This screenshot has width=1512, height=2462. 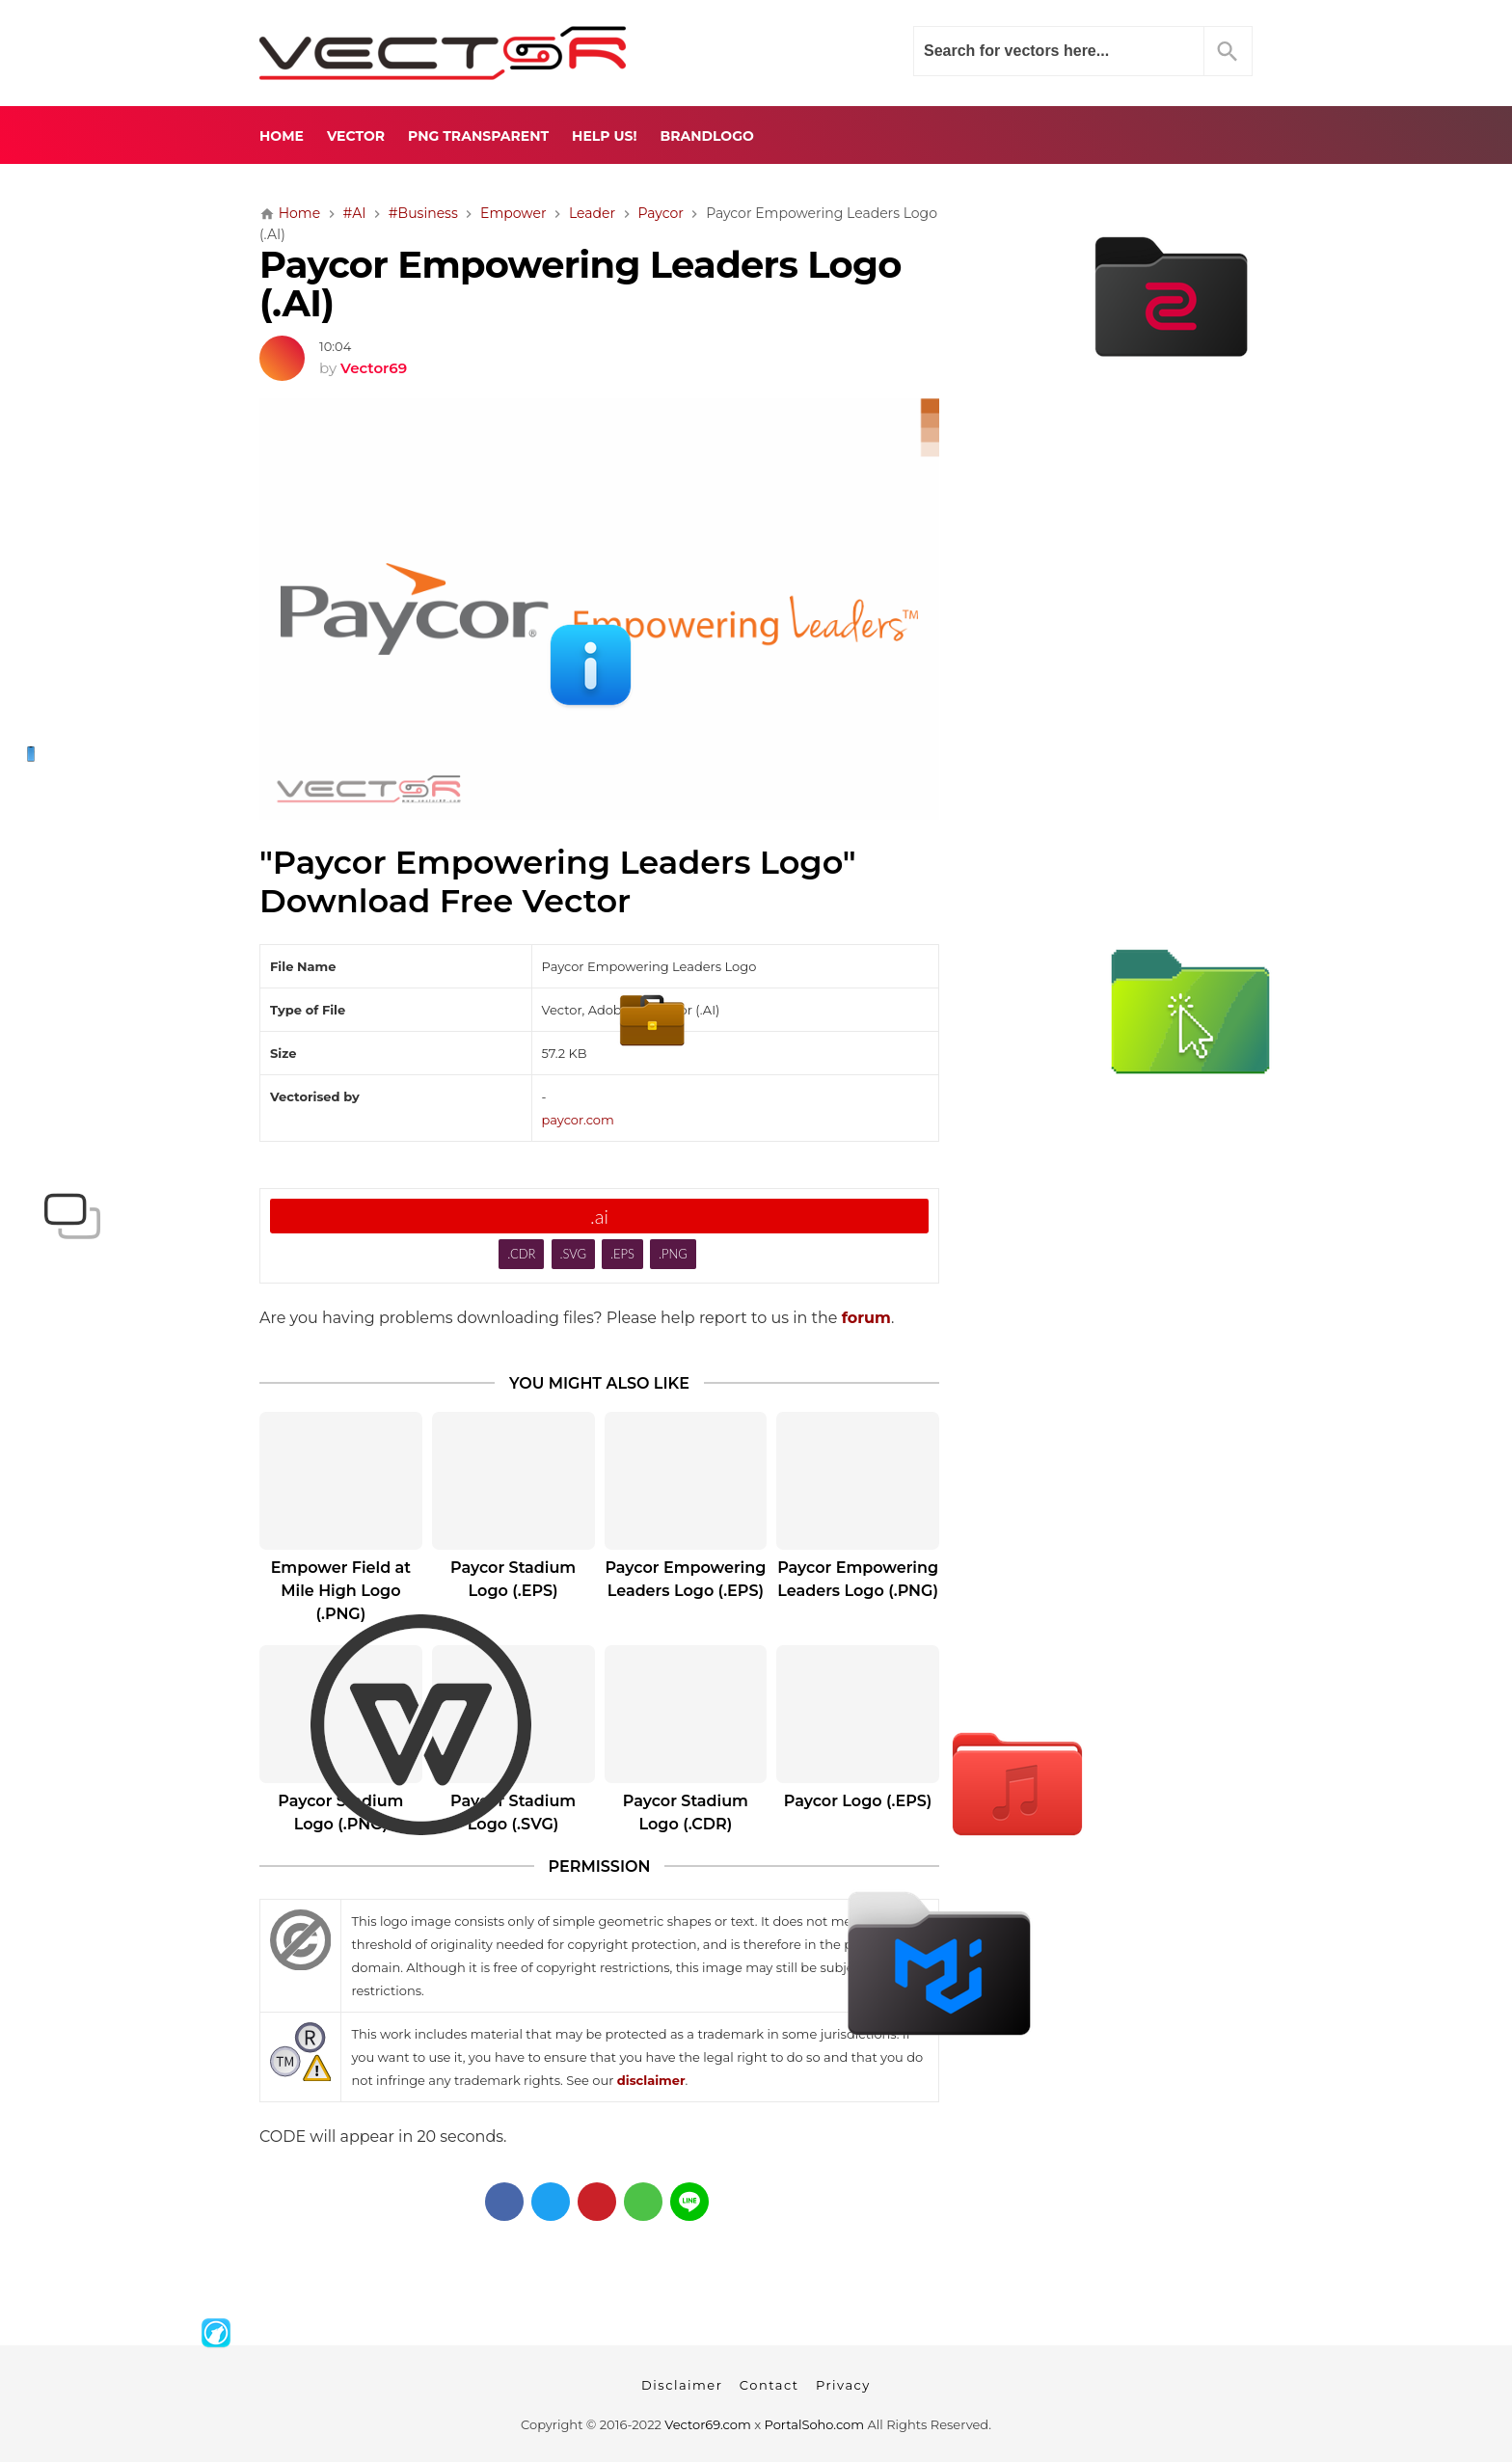 What do you see at coordinates (216, 2333) in the screenshot?
I see `open librewolf browser` at bounding box center [216, 2333].